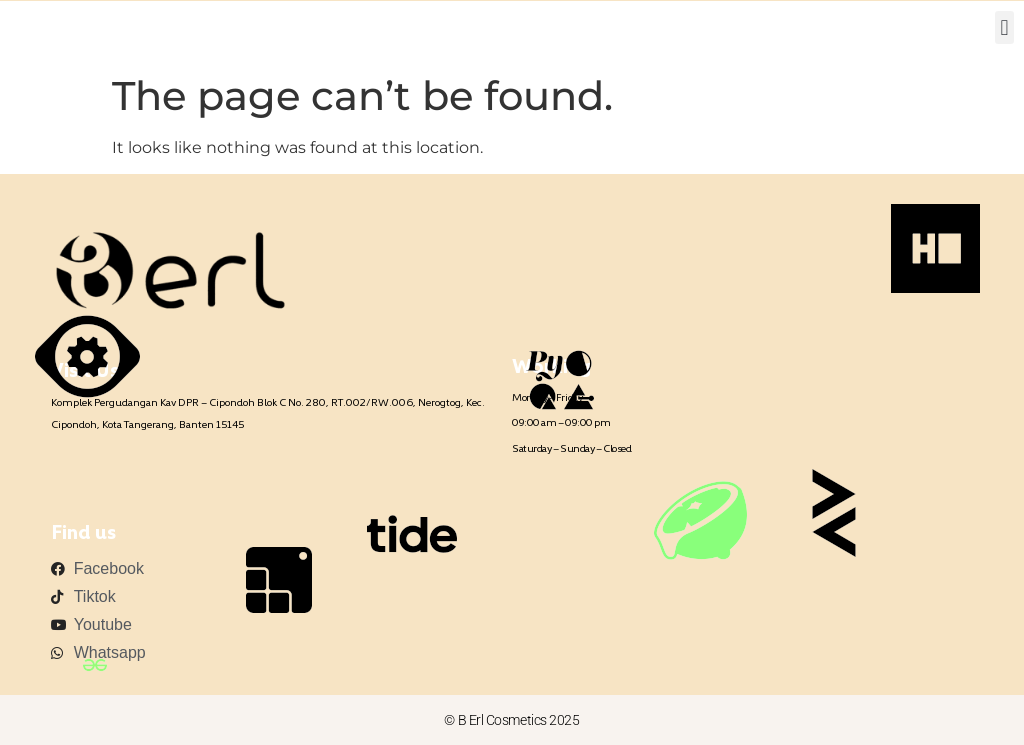  What do you see at coordinates (935, 248) in the screenshot?
I see `link to HackerRank profile` at bounding box center [935, 248].